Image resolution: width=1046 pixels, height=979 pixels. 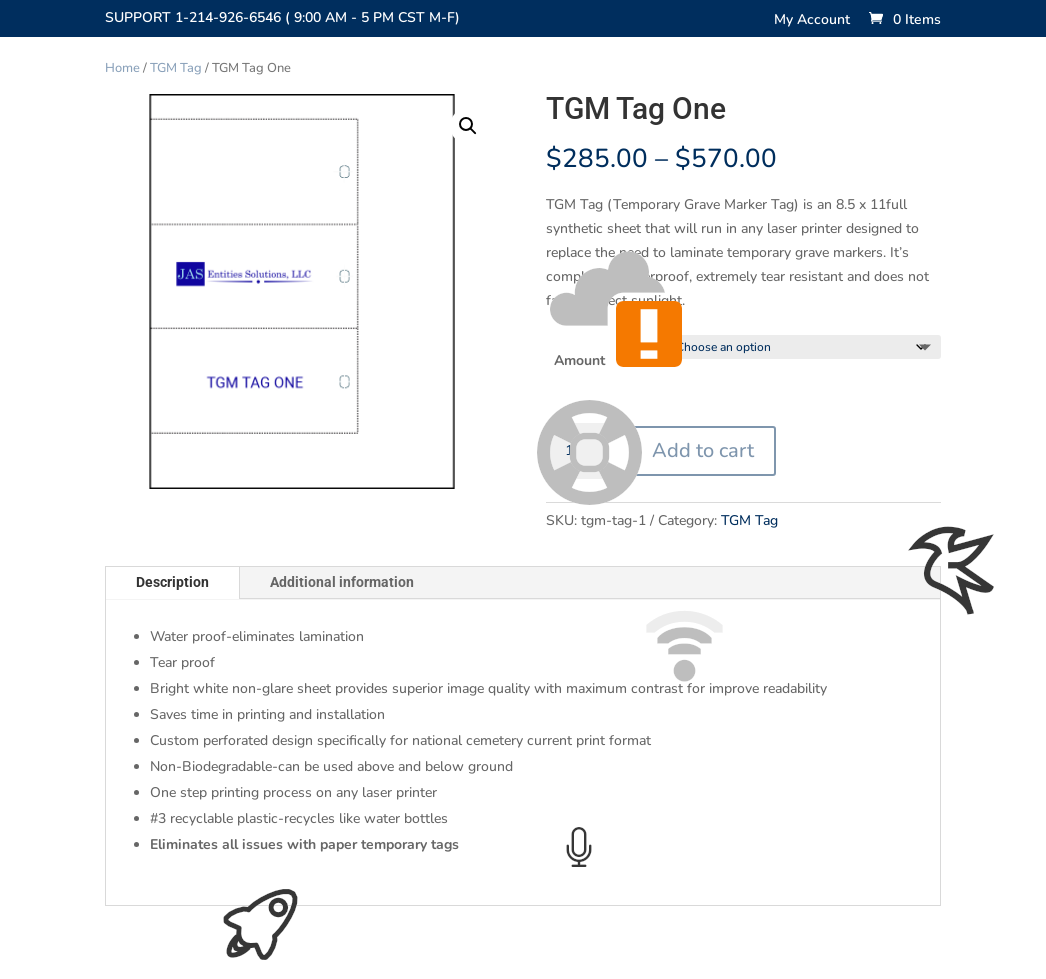 I want to click on indicates a severe weather alert or warning, so click(x=616, y=301).